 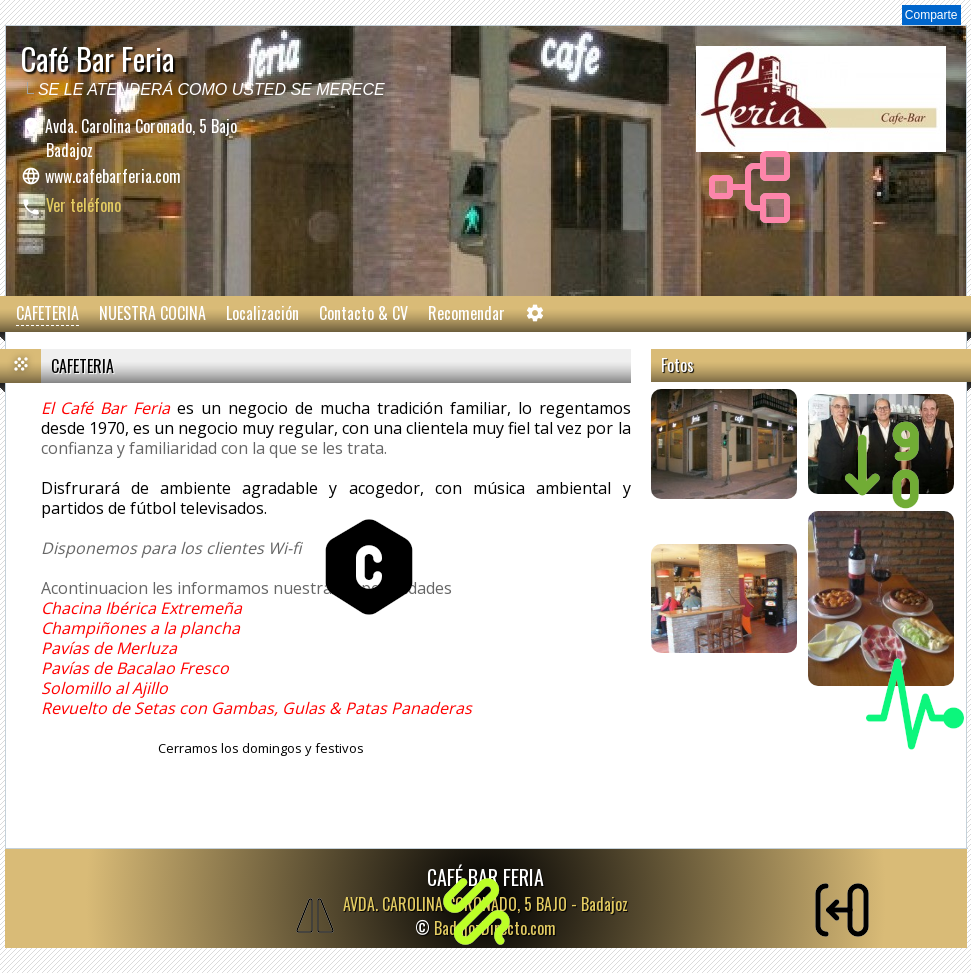 I want to click on move element to the left panel, so click(x=842, y=910).